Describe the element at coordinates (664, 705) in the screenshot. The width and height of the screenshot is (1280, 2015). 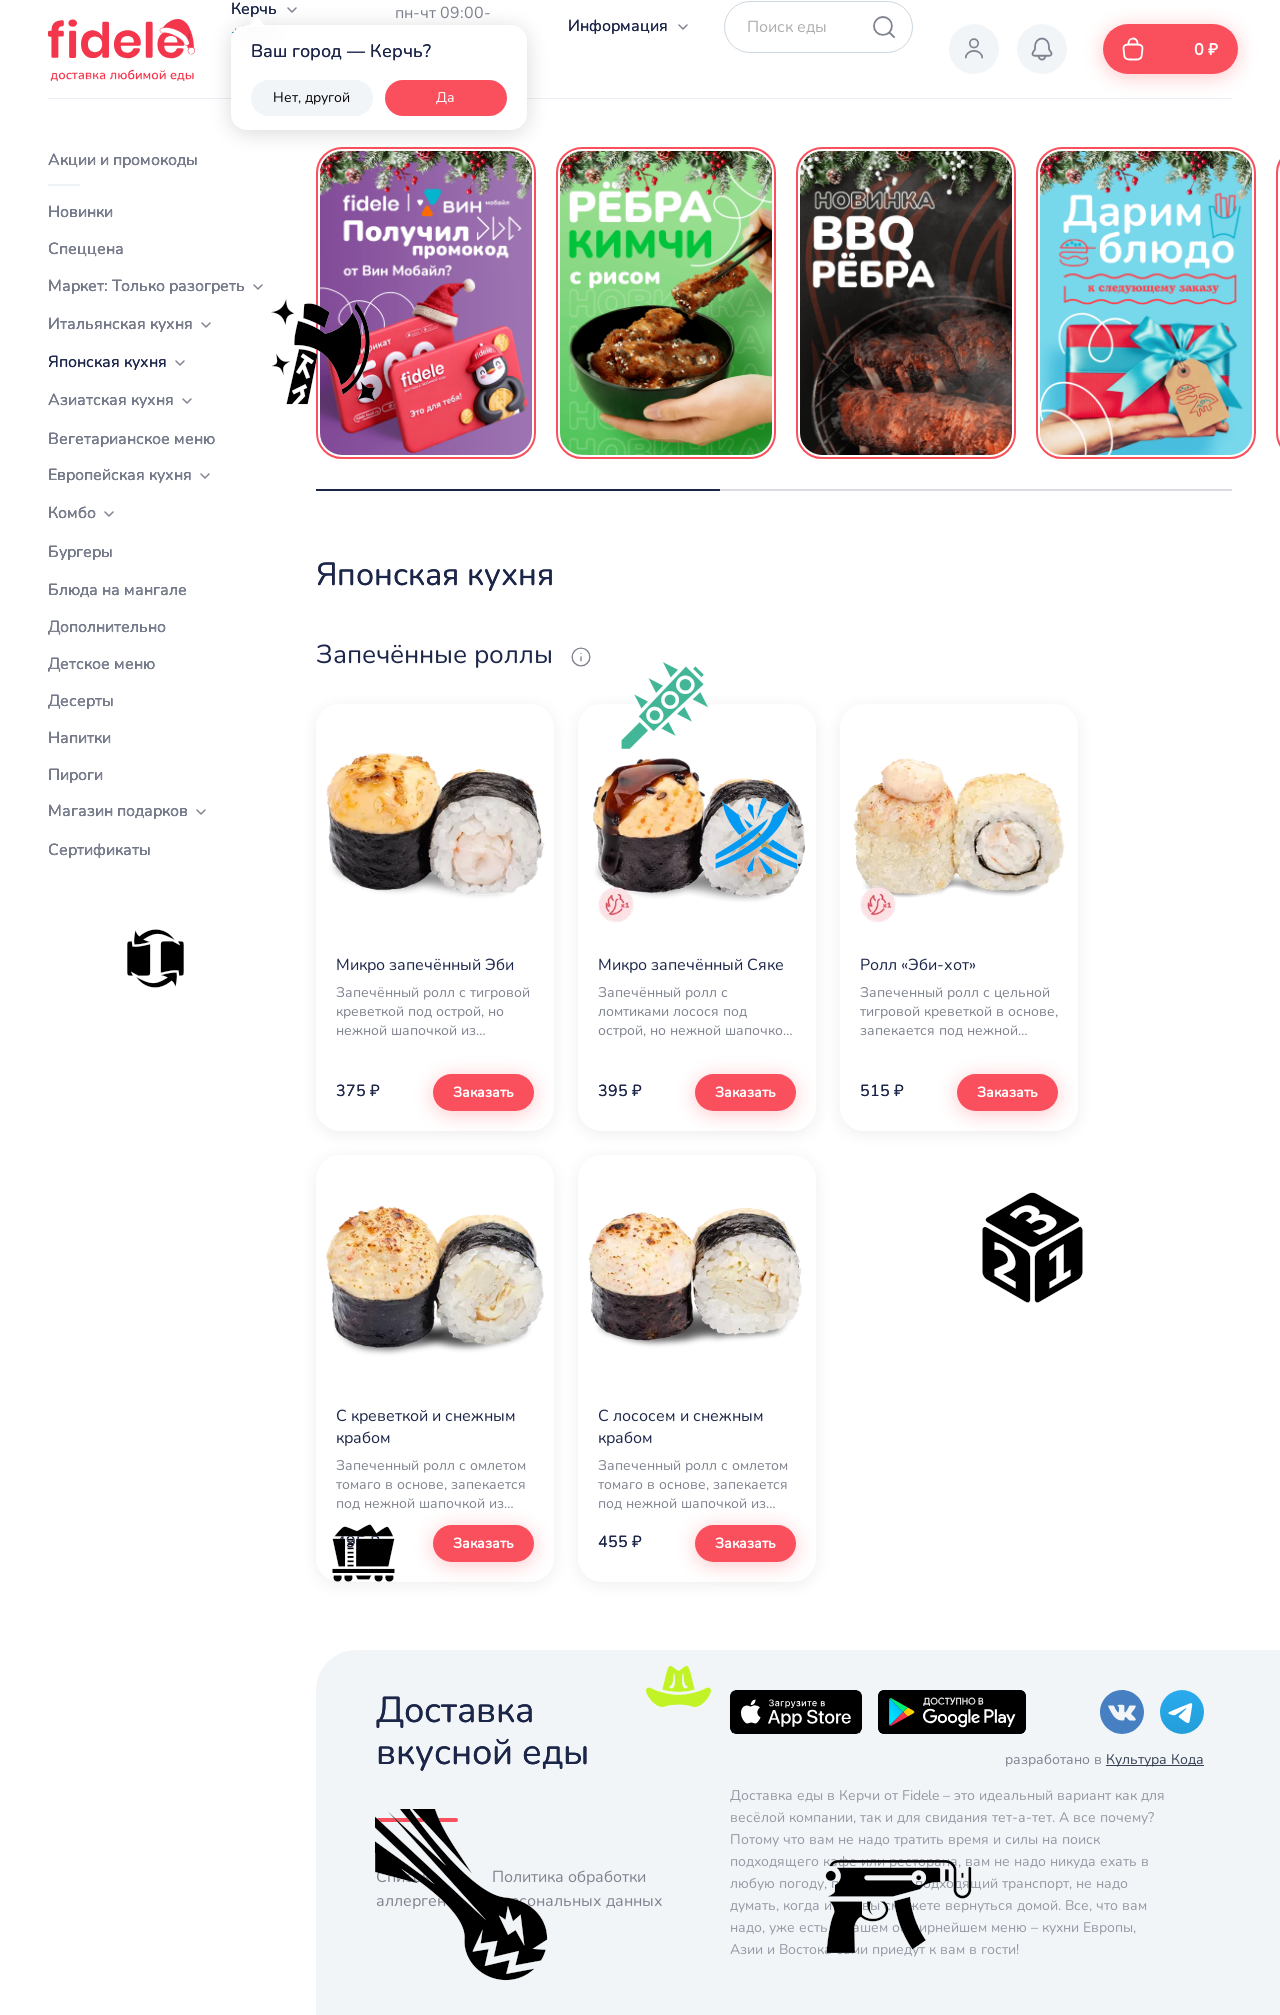
I see `select melee weapon in game inventory` at that location.